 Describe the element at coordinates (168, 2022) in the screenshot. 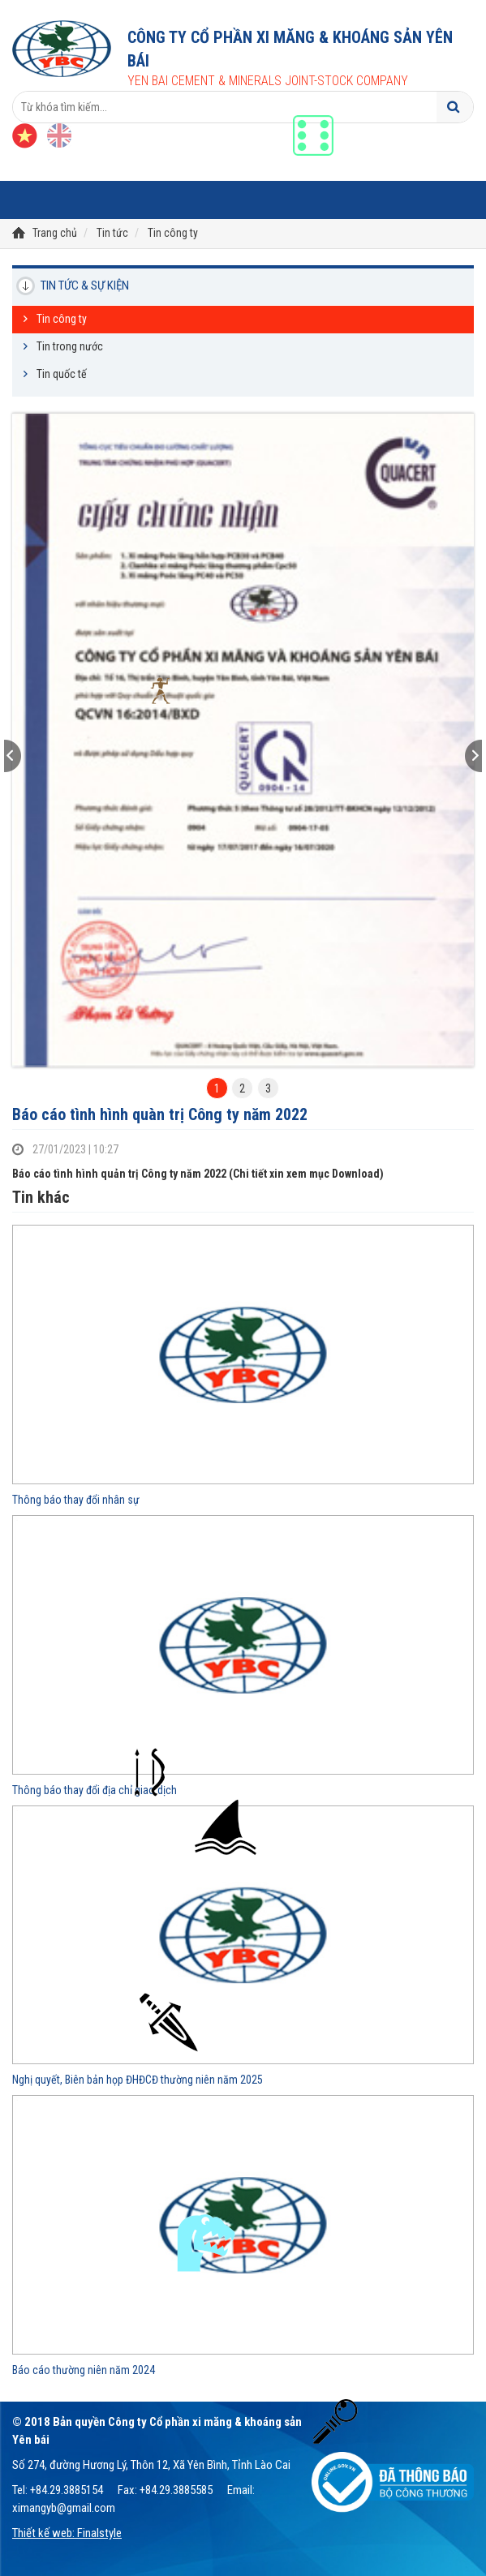

I see `equip a dagger or short blade weapon` at that location.